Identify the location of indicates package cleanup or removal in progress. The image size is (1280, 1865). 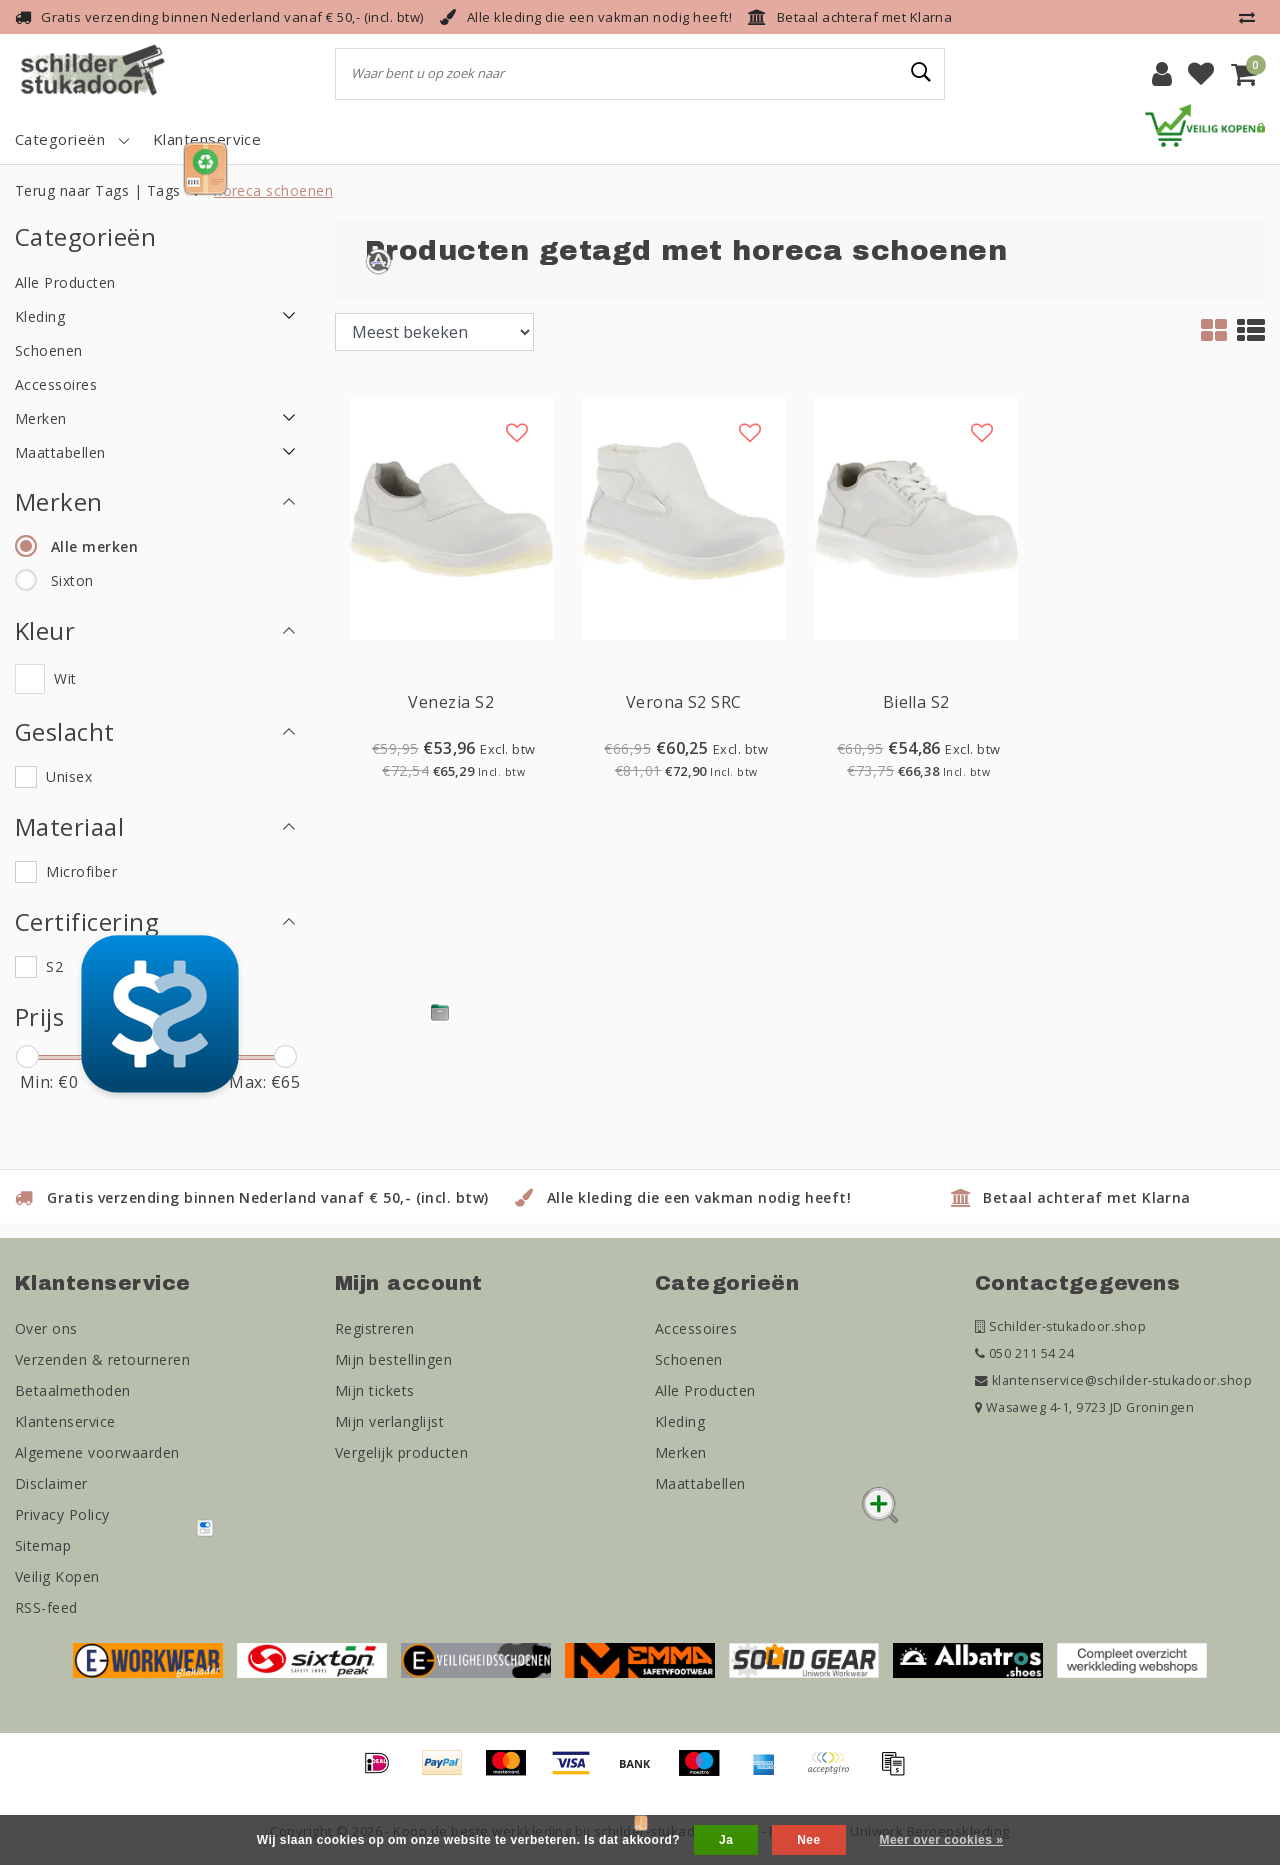
(205, 168).